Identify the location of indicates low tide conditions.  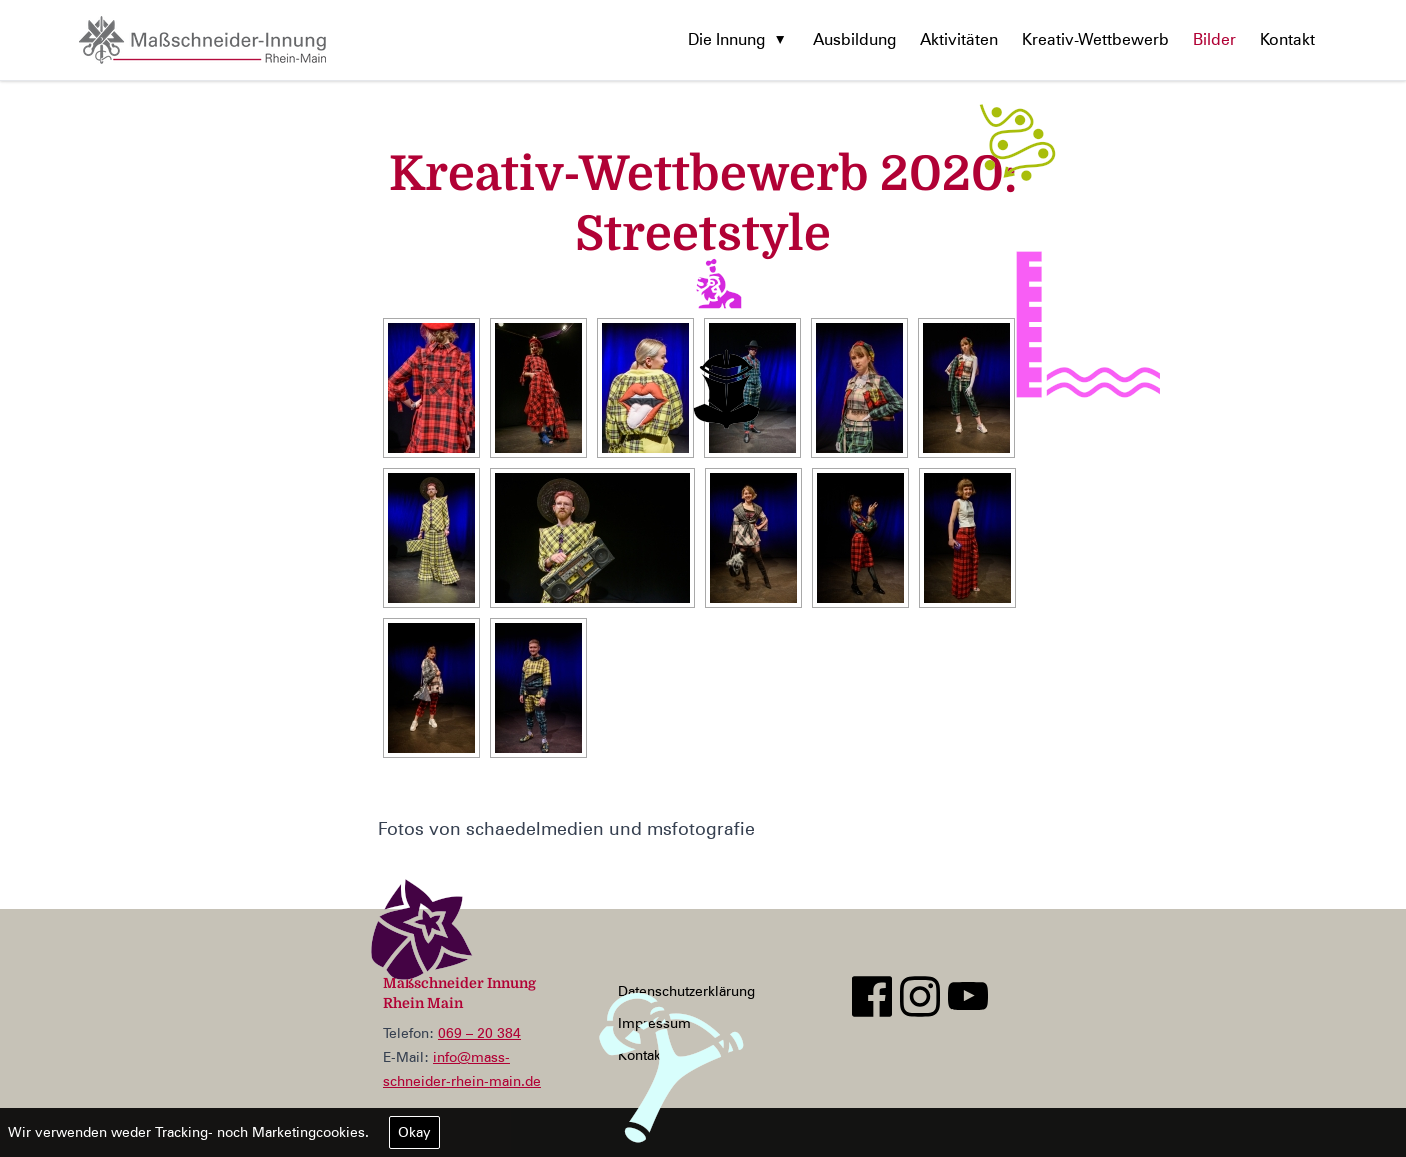
(1084, 324).